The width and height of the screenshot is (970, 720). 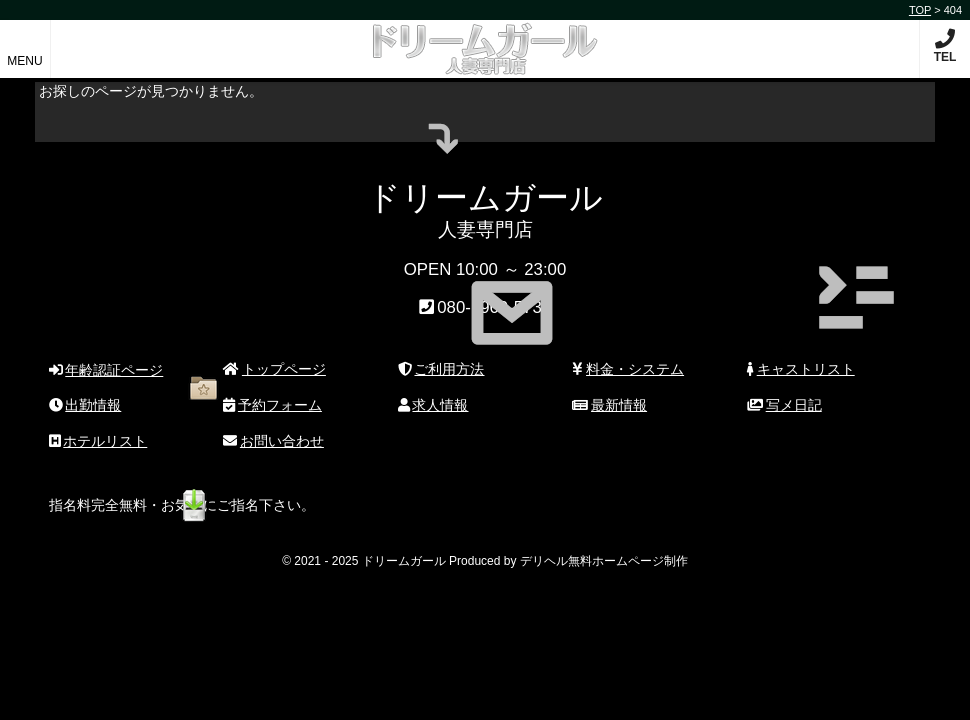 What do you see at coordinates (194, 506) in the screenshot?
I see `save the current document` at bounding box center [194, 506].